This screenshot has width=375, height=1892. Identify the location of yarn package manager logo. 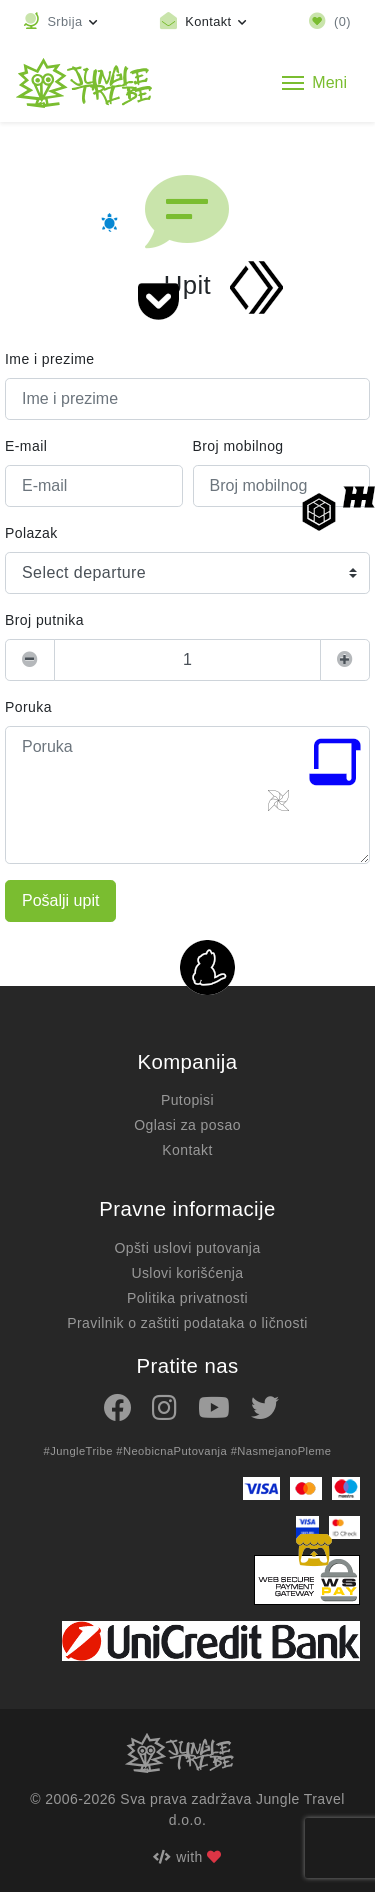
(207, 967).